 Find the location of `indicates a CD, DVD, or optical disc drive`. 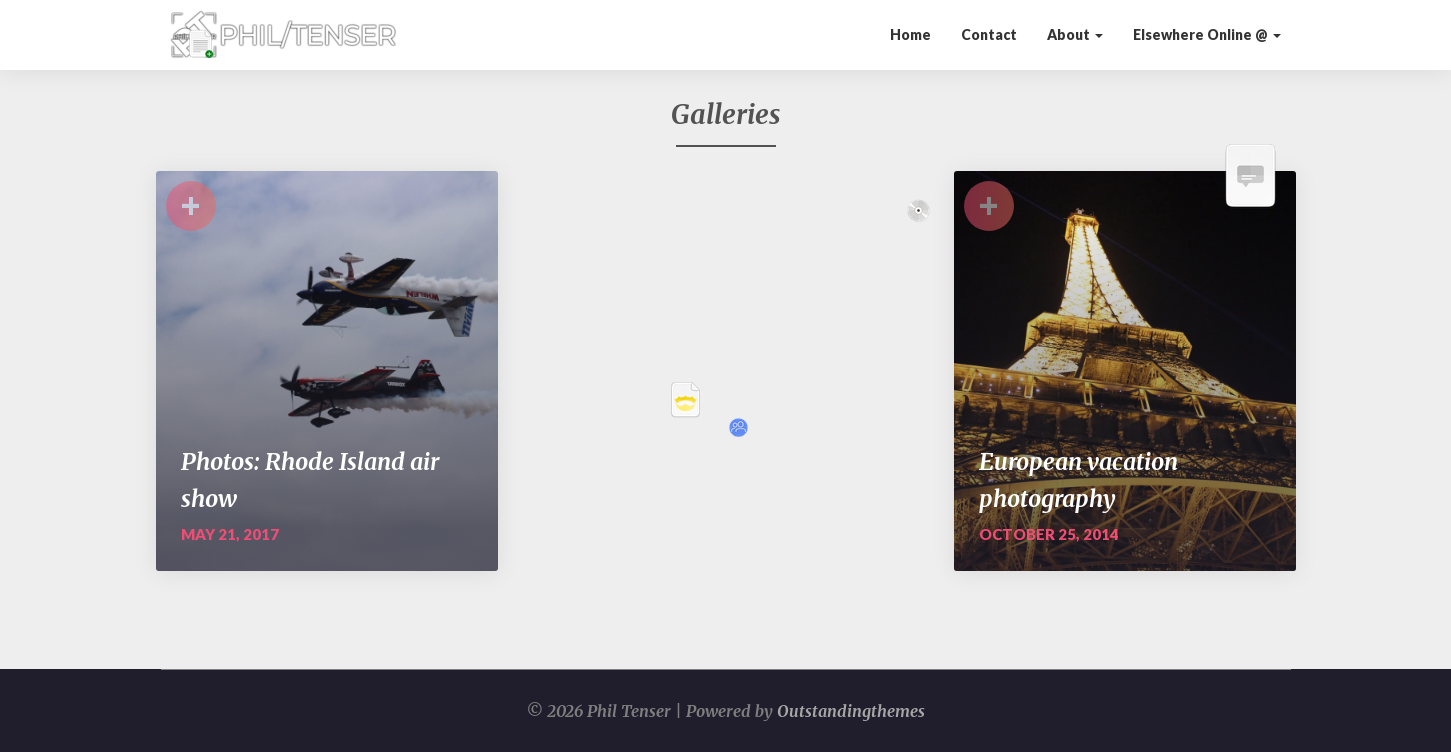

indicates a CD, DVD, or optical disc drive is located at coordinates (918, 210).